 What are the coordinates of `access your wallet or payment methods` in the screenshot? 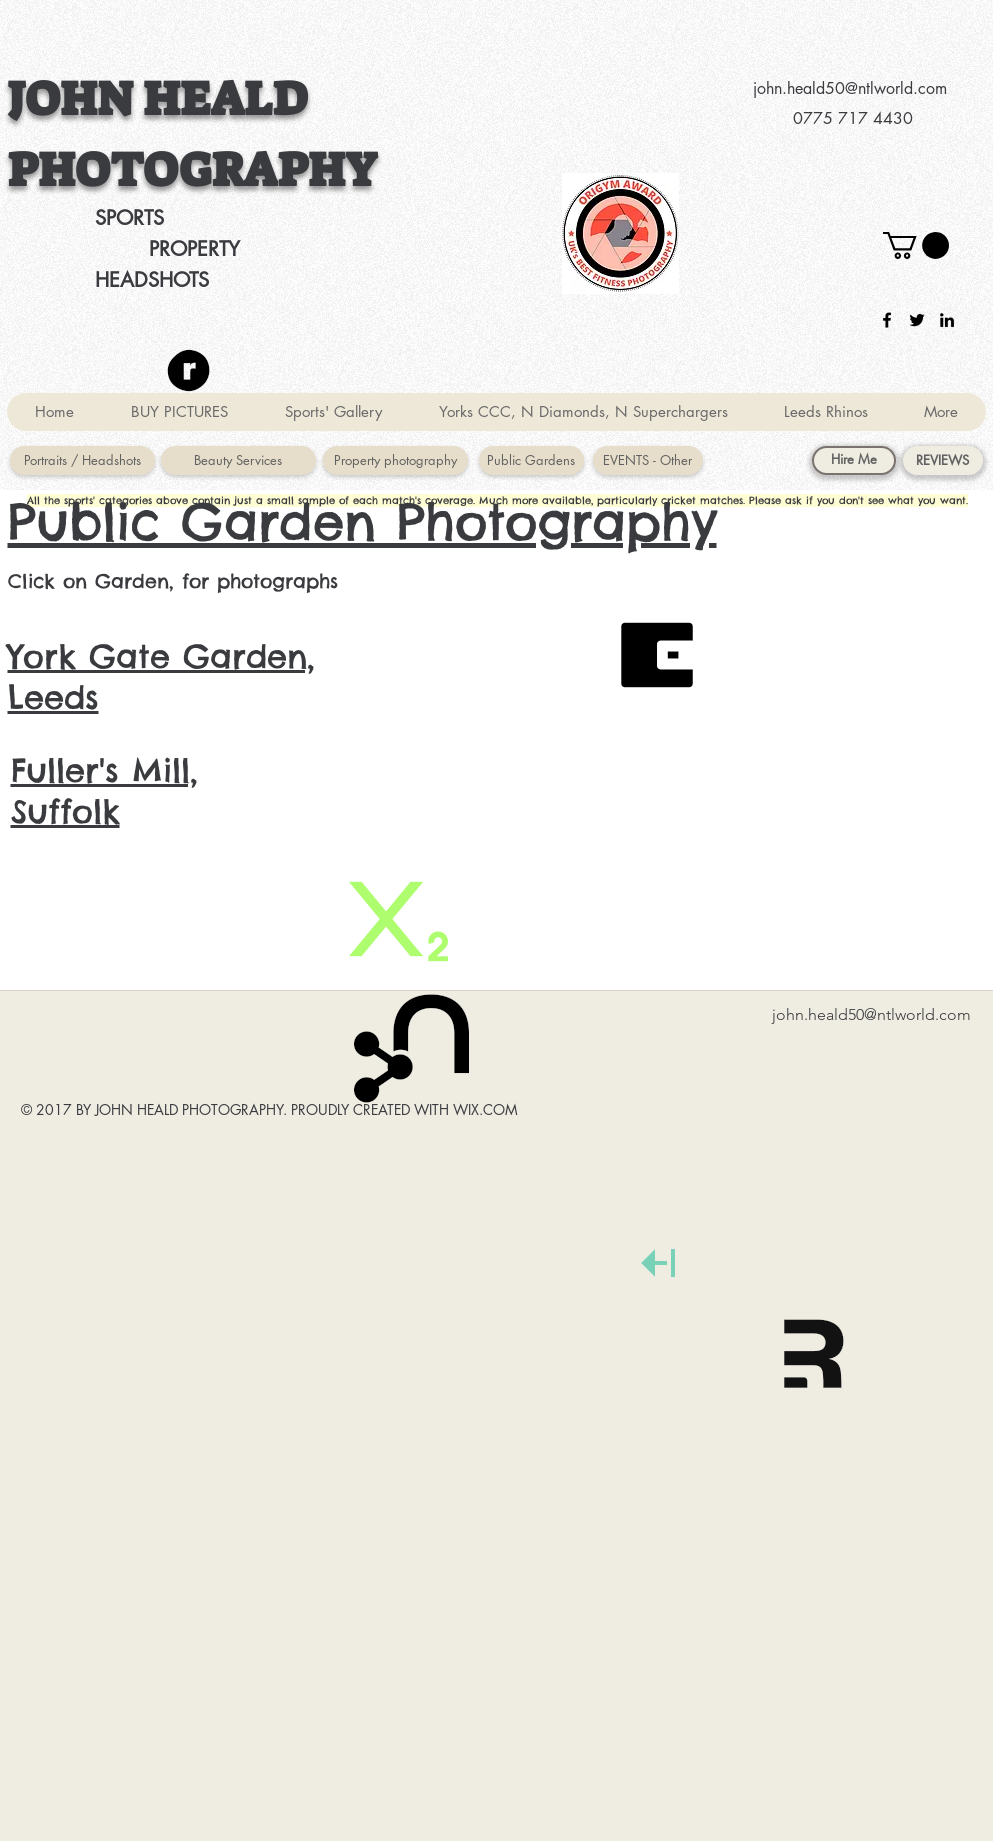 It's located at (657, 655).